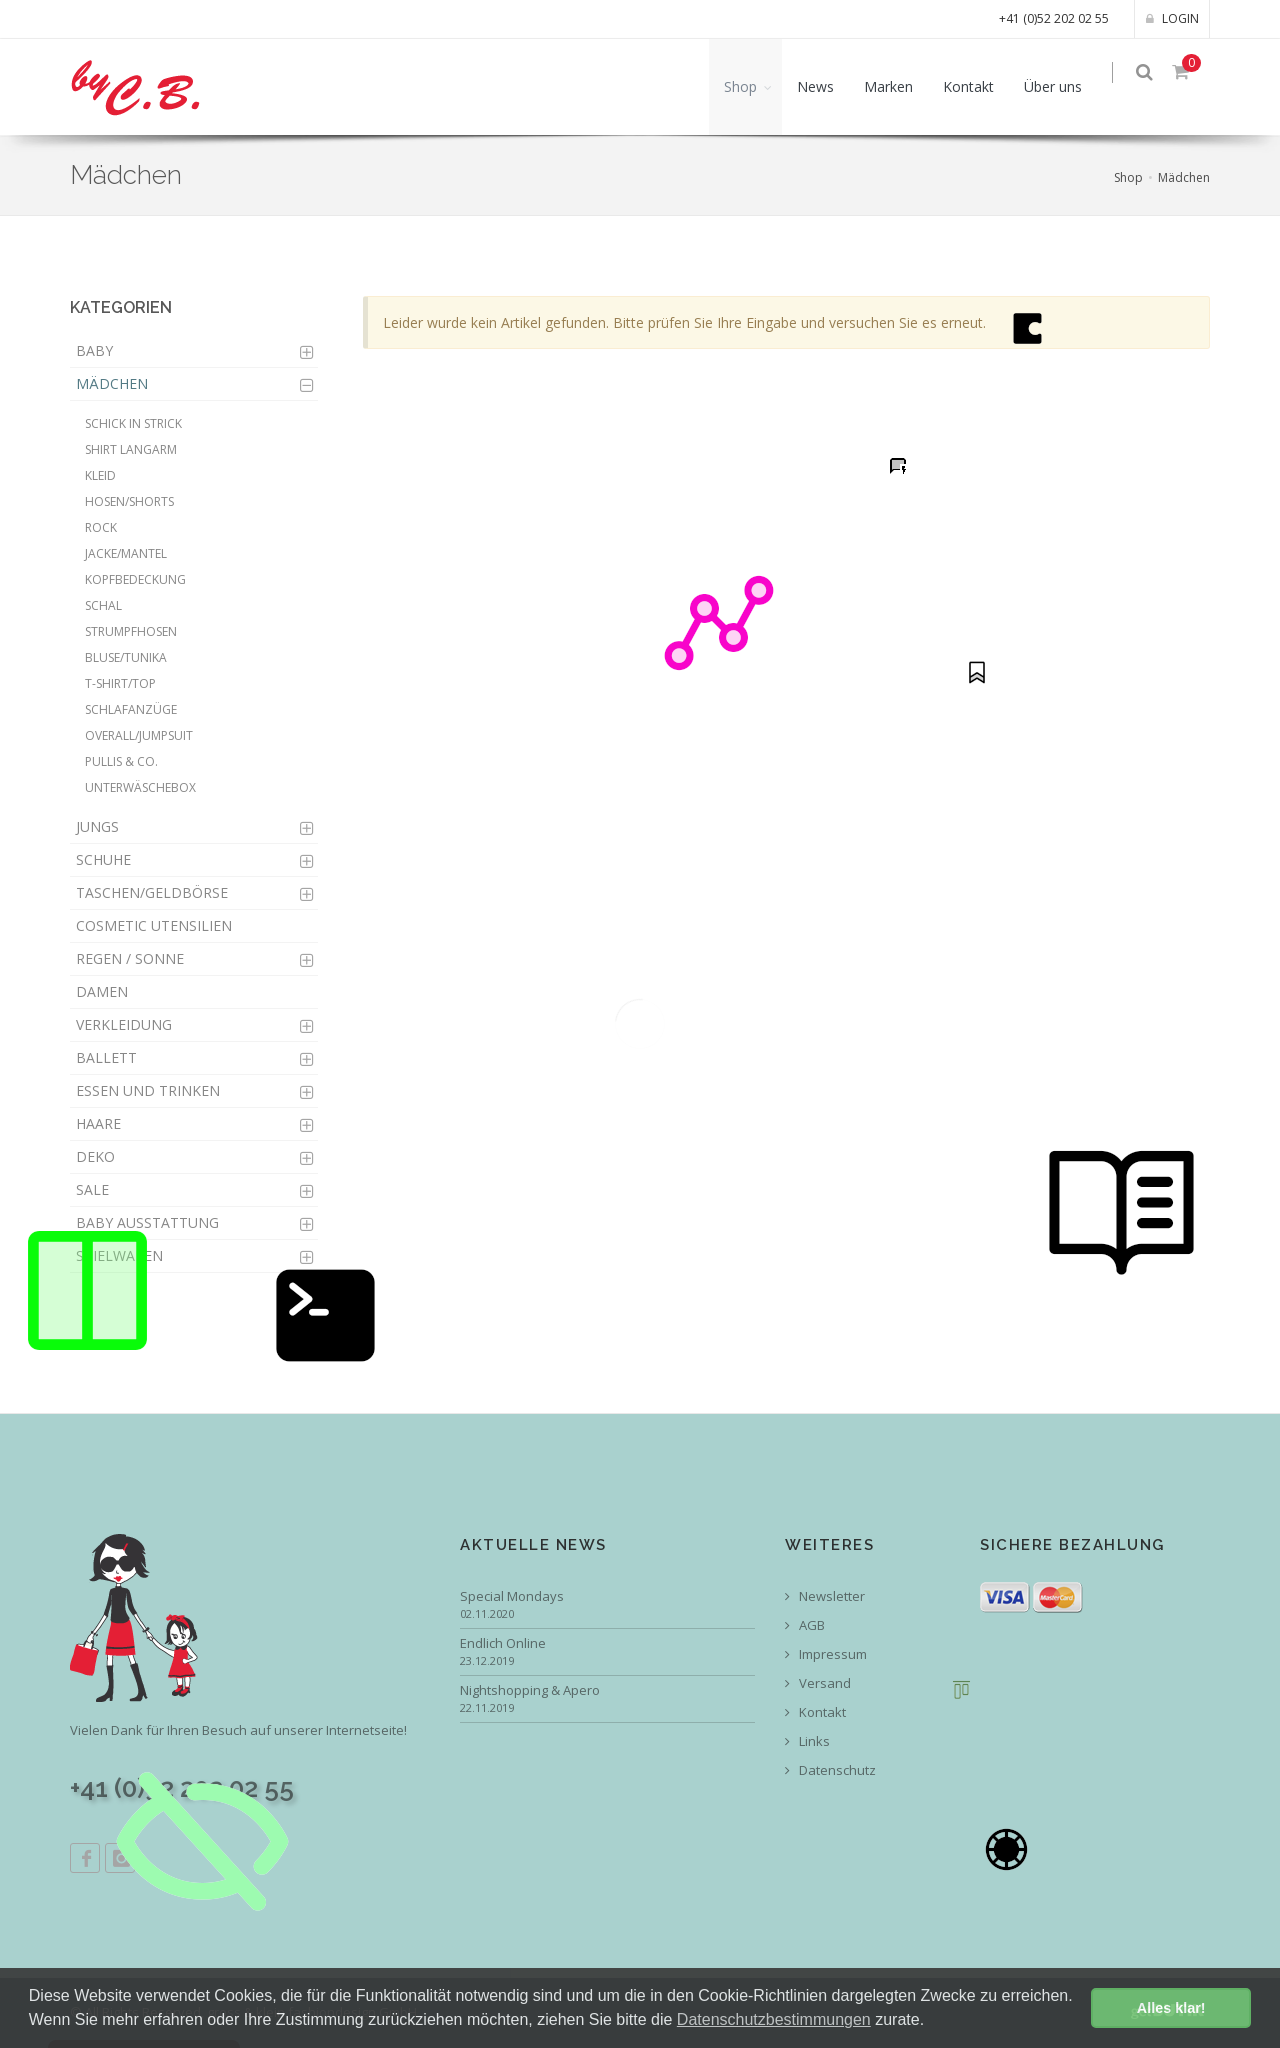 This screenshot has width=1280, height=2048. Describe the element at coordinates (961, 1689) in the screenshot. I see `align selected elements to the top` at that location.